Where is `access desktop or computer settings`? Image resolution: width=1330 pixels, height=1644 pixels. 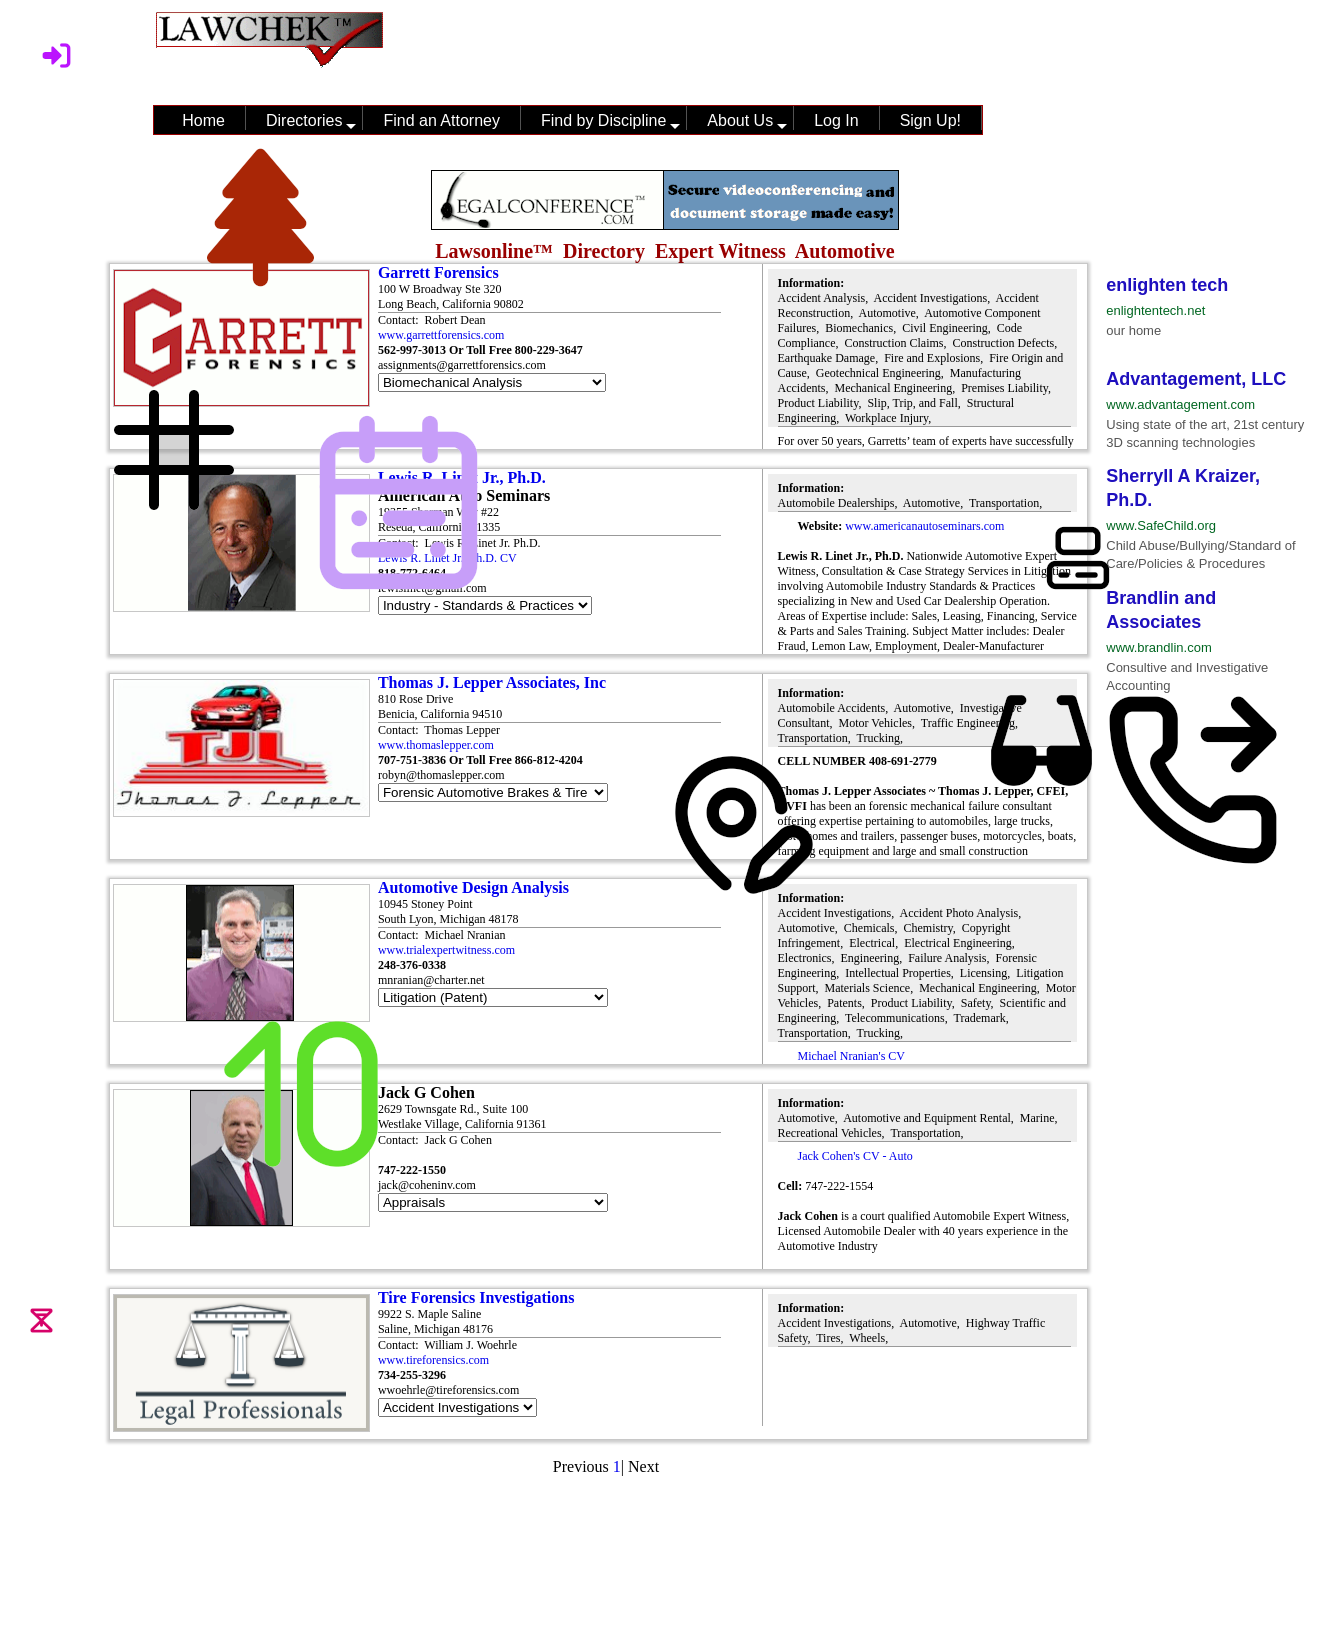
access desktop or computer settings is located at coordinates (1078, 558).